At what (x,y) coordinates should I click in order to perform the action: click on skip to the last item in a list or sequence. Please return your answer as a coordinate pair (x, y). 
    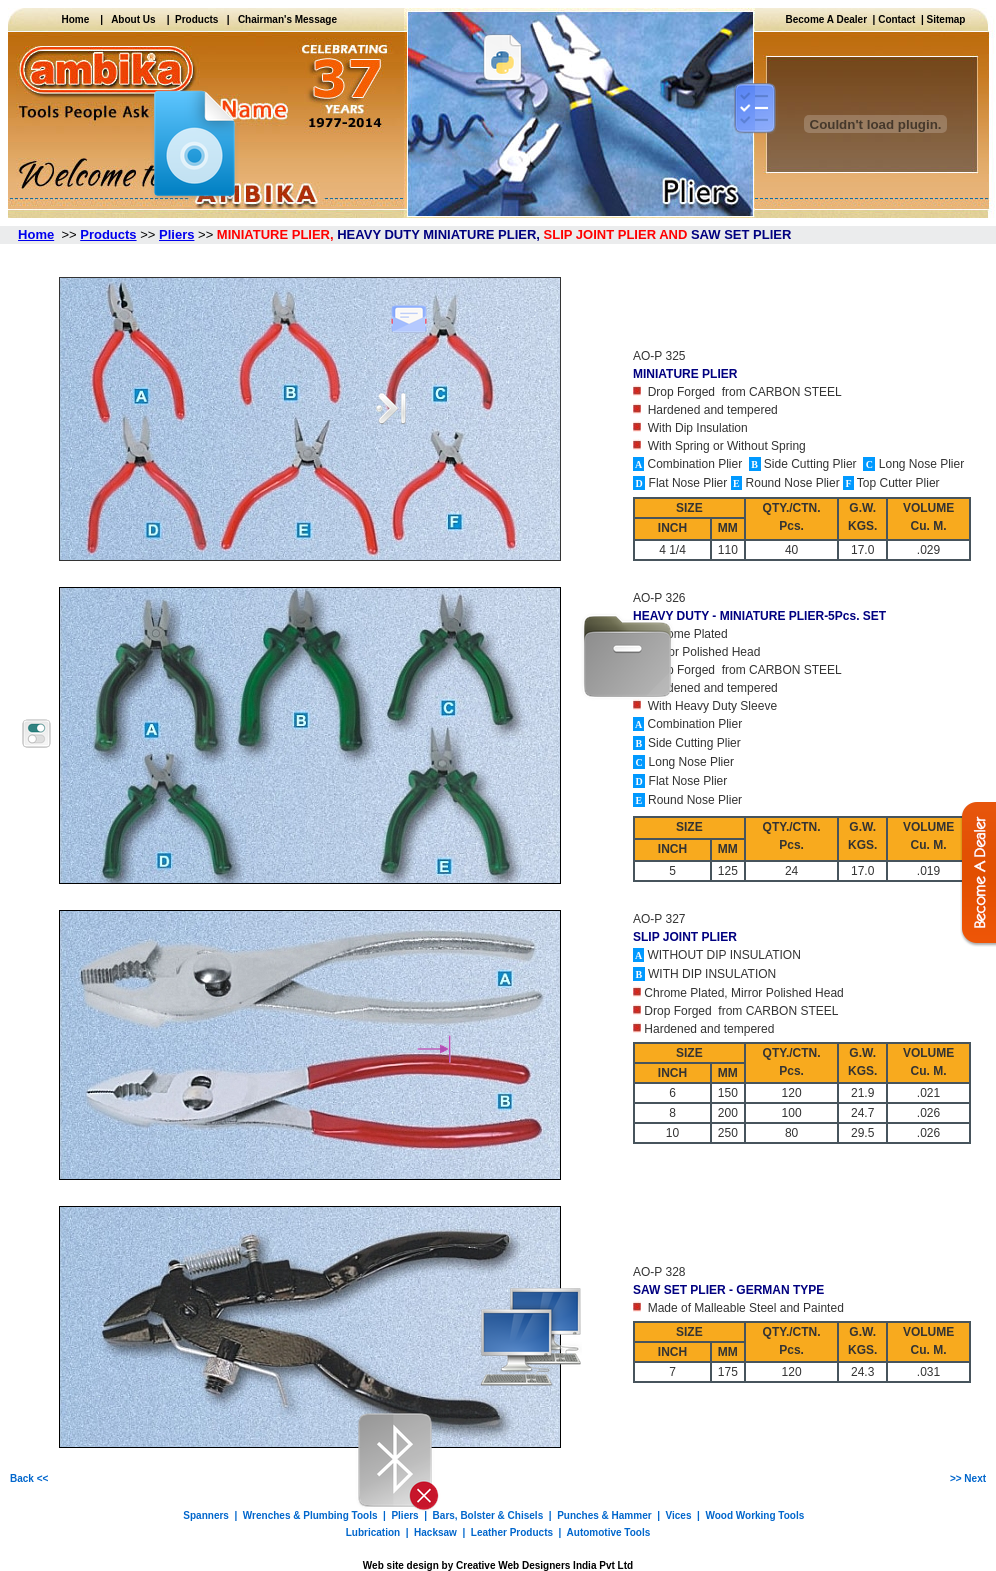
    Looking at the image, I should click on (391, 408).